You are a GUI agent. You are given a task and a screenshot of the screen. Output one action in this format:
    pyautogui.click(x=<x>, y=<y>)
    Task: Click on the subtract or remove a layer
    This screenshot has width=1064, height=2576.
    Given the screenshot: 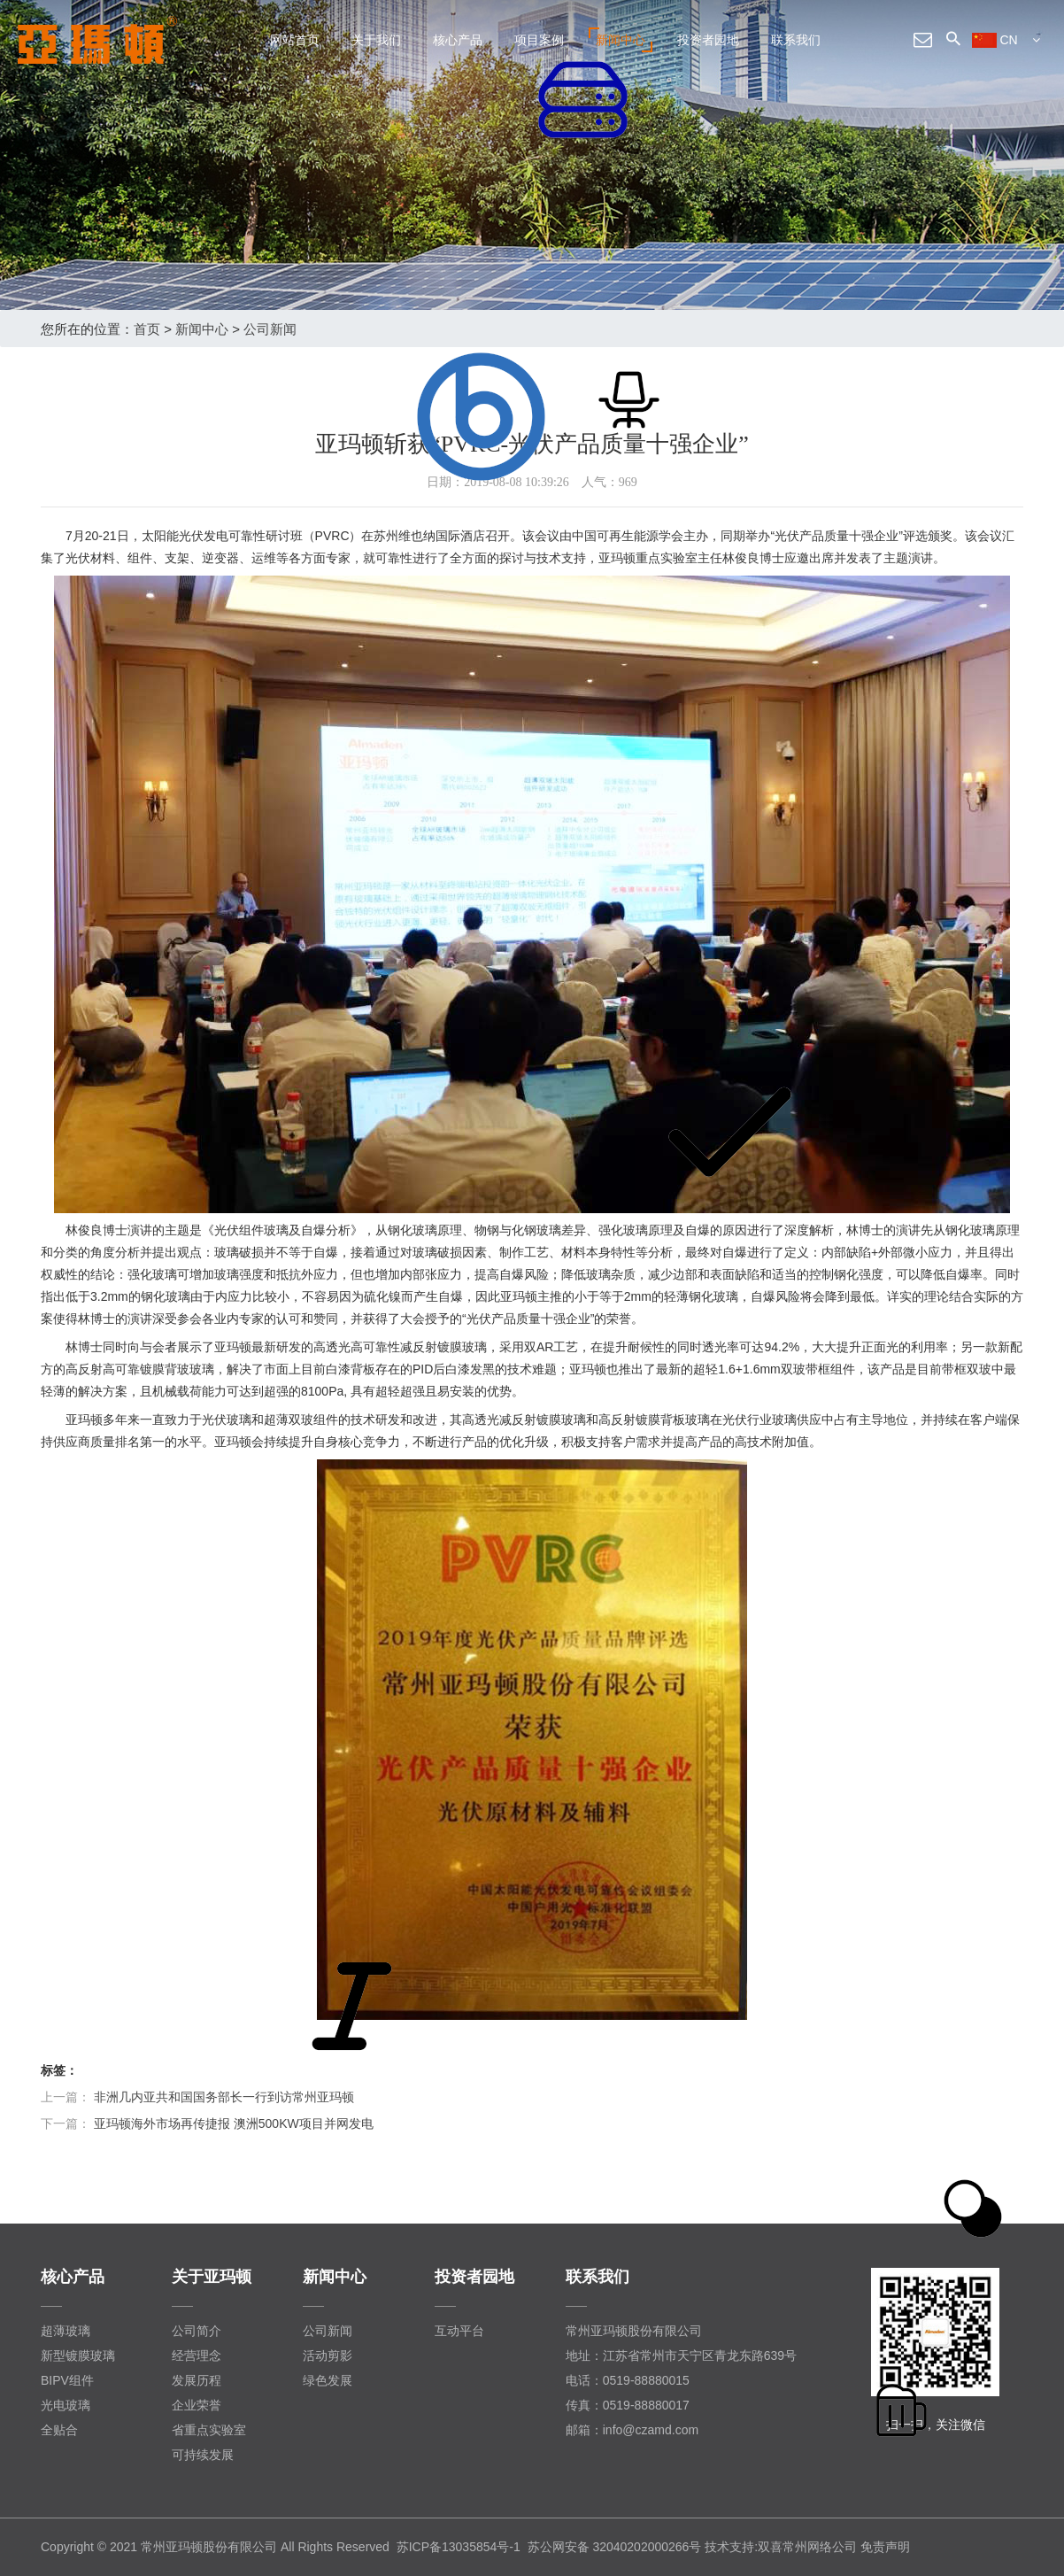 What is the action you would take?
    pyautogui.click(x=973, y=2209)
    